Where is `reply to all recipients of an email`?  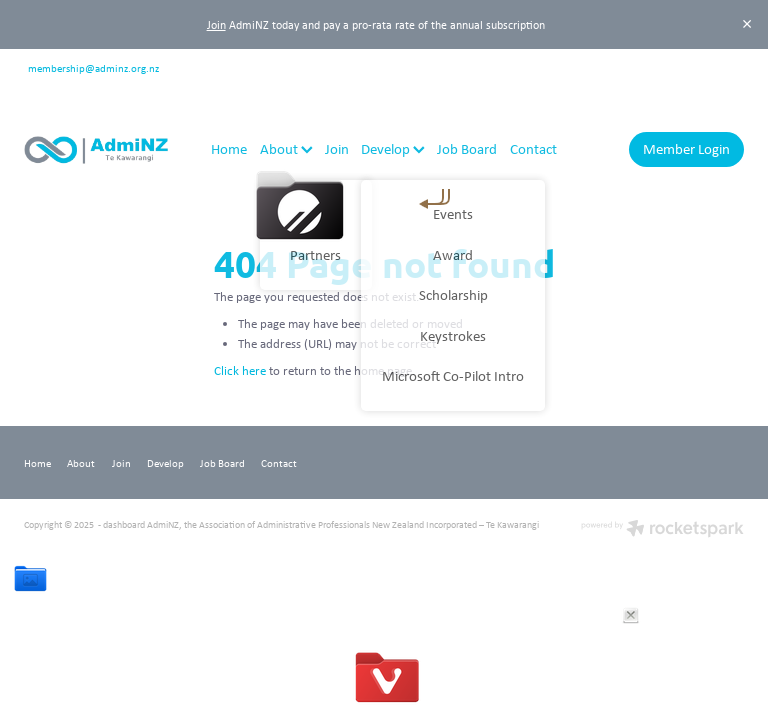
reply to all recipients of an email is located at coordinates (434, 197).